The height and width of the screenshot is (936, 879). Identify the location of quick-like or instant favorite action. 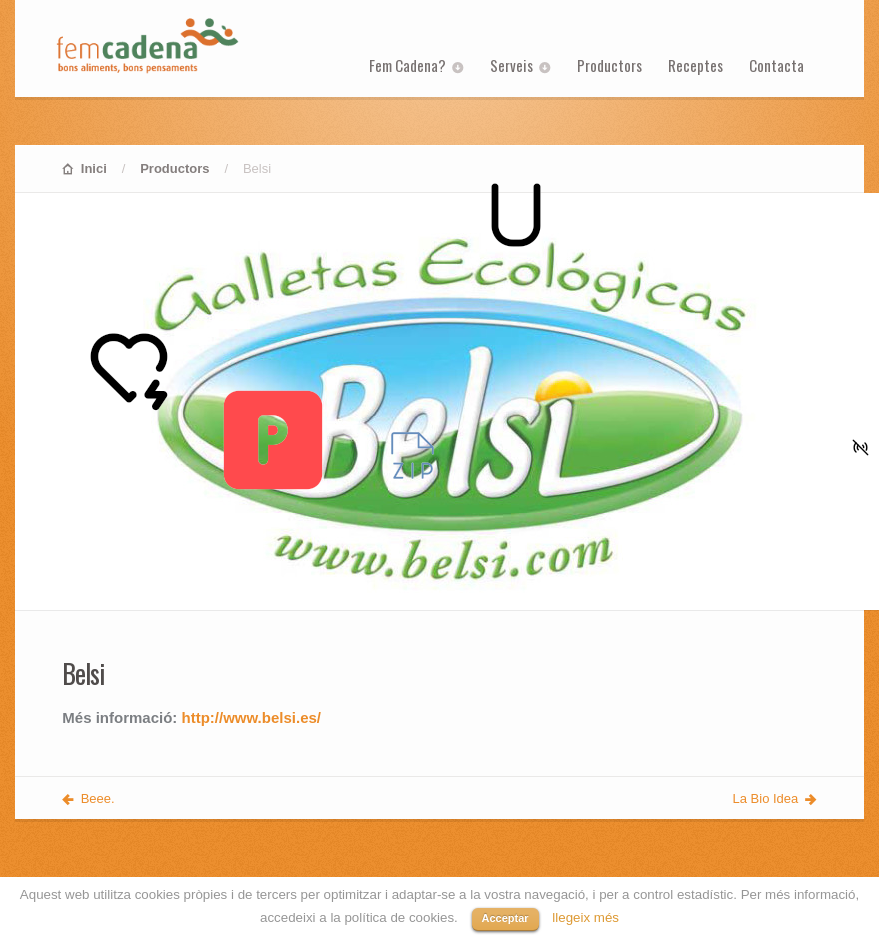
(129, 368).